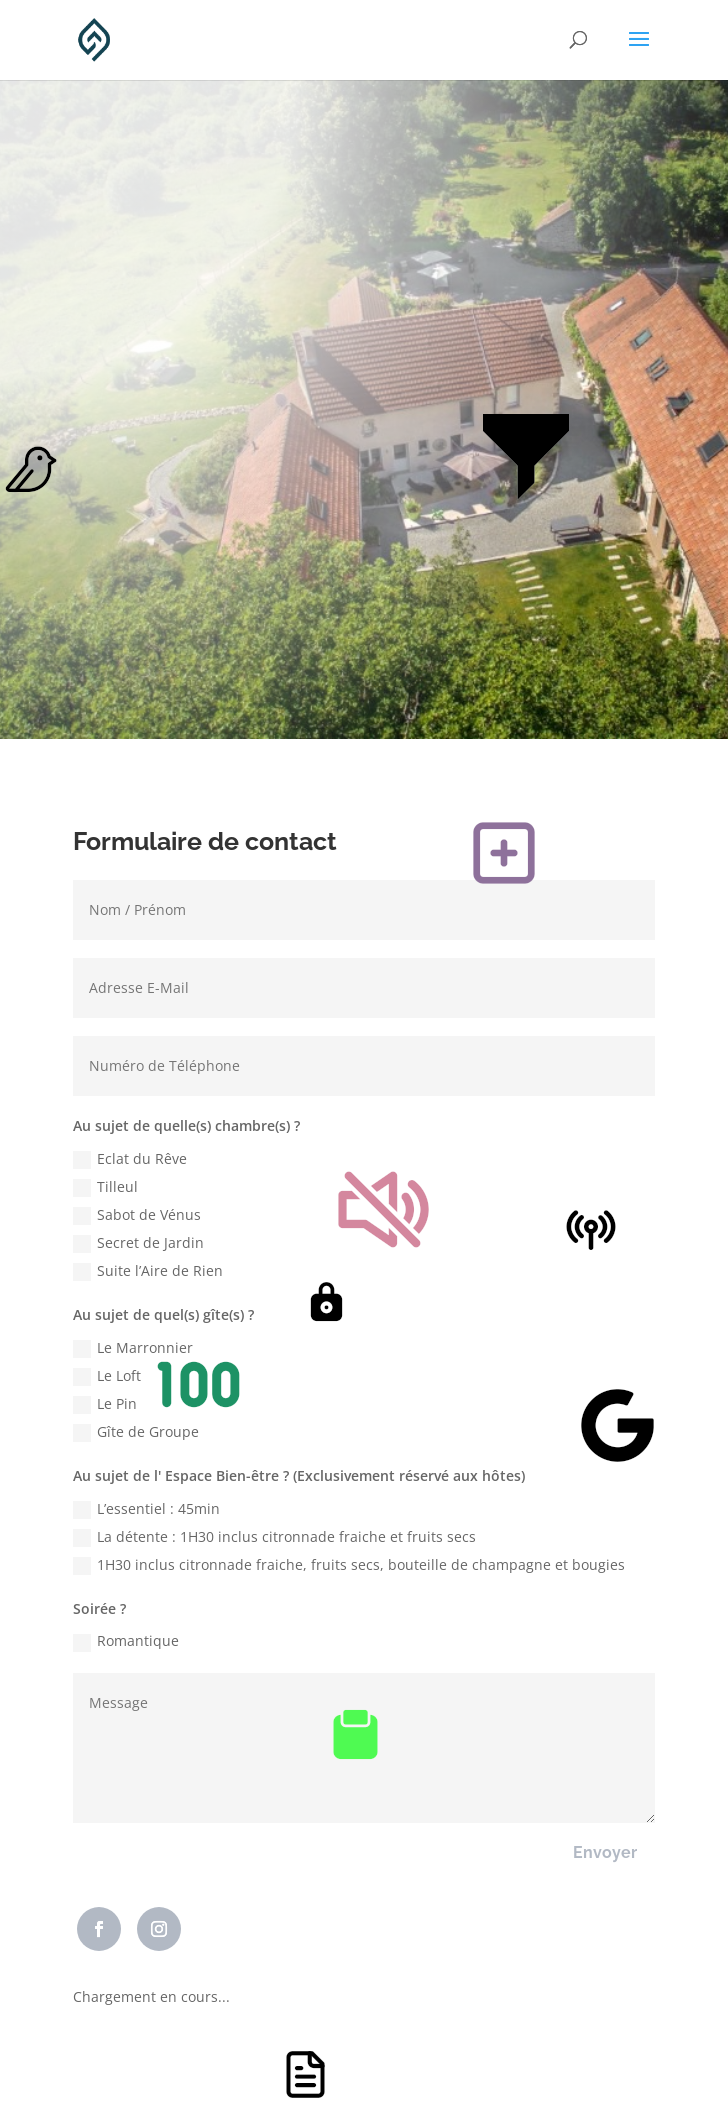 The image size is (728, 2119). I want to click on view document contents, so click(305, 2074).